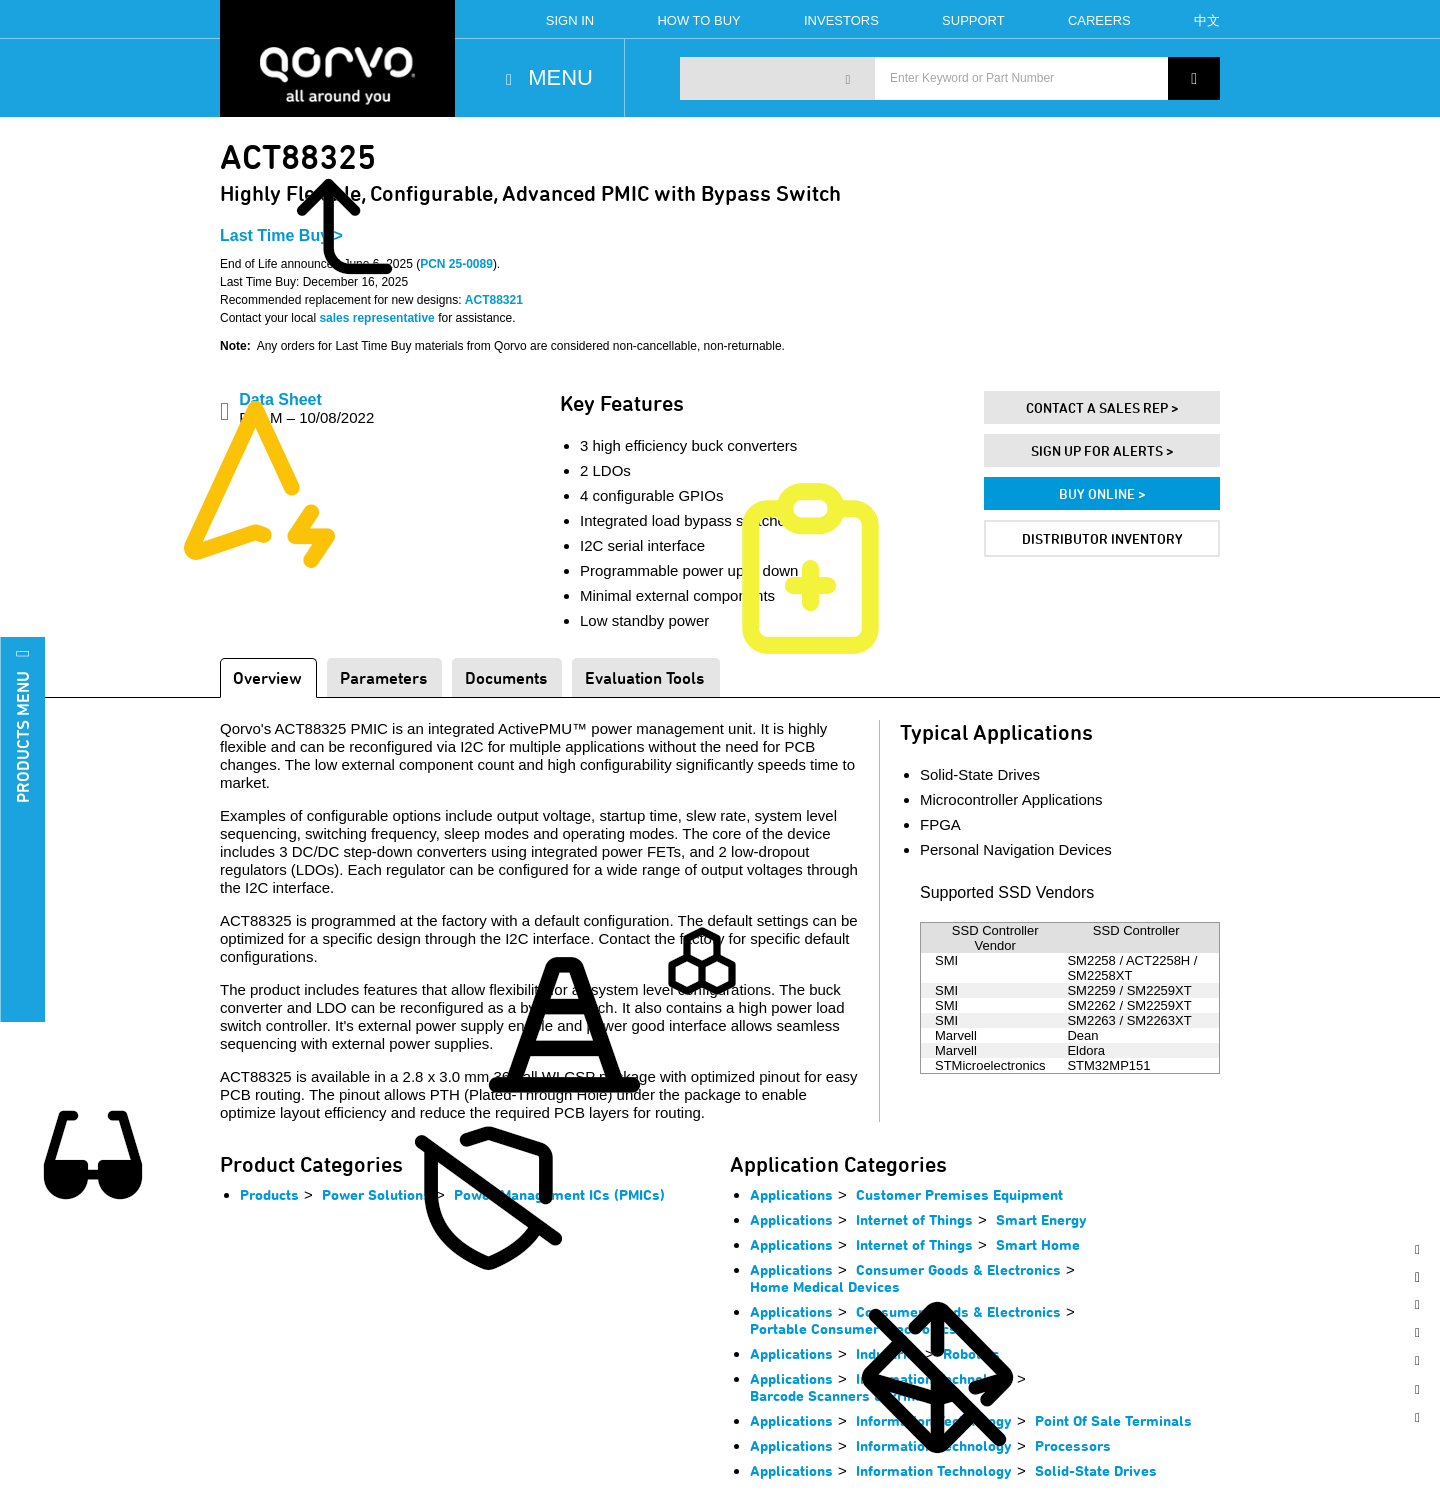 The width and height of the screenshot is (1440, 1507). I want to click on view modular components or building blocks, so click(702, 961).